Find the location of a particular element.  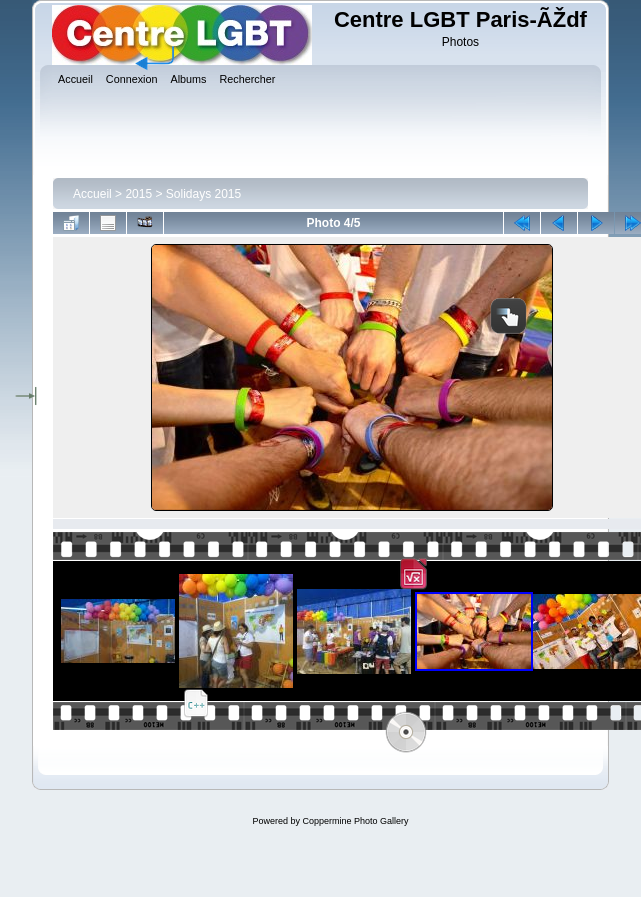

open libreoffice math equation editor is located at coordinates (413, 573).